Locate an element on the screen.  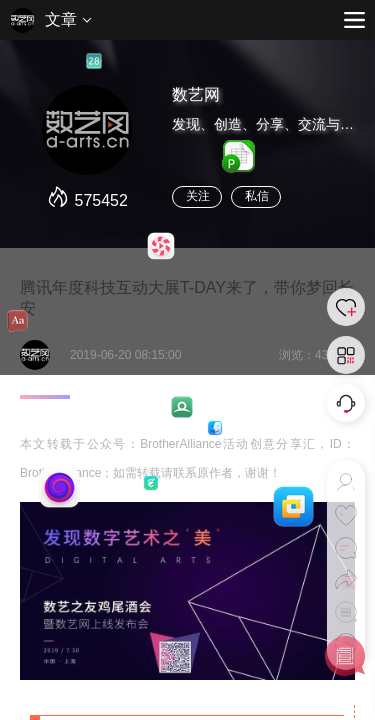
open transporter app for uploading content to app store connect is located at coordinates (59, 487).